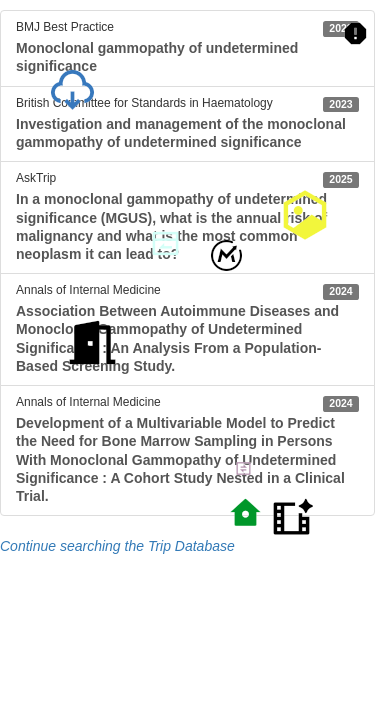 The width and height of the screenshot is (375, 720). Describe the element at coordinates (355, 33) in the screenshot. I see `indicates spam or junk content` at that location.